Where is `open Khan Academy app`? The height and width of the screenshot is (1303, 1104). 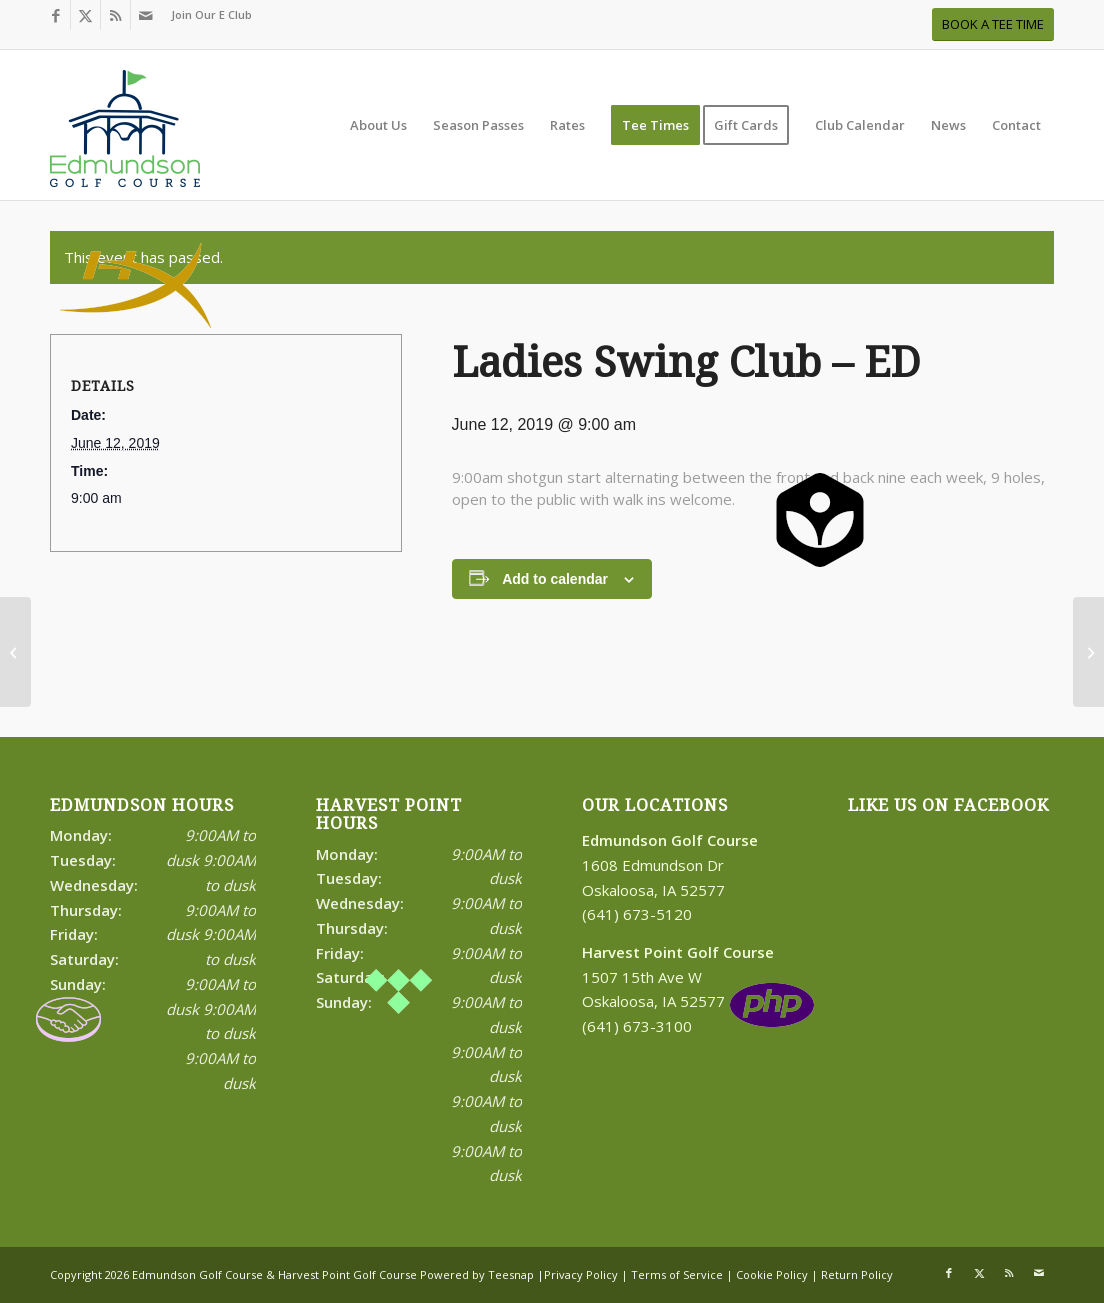
open Khan Academy app is located at coordinates (820, 520).